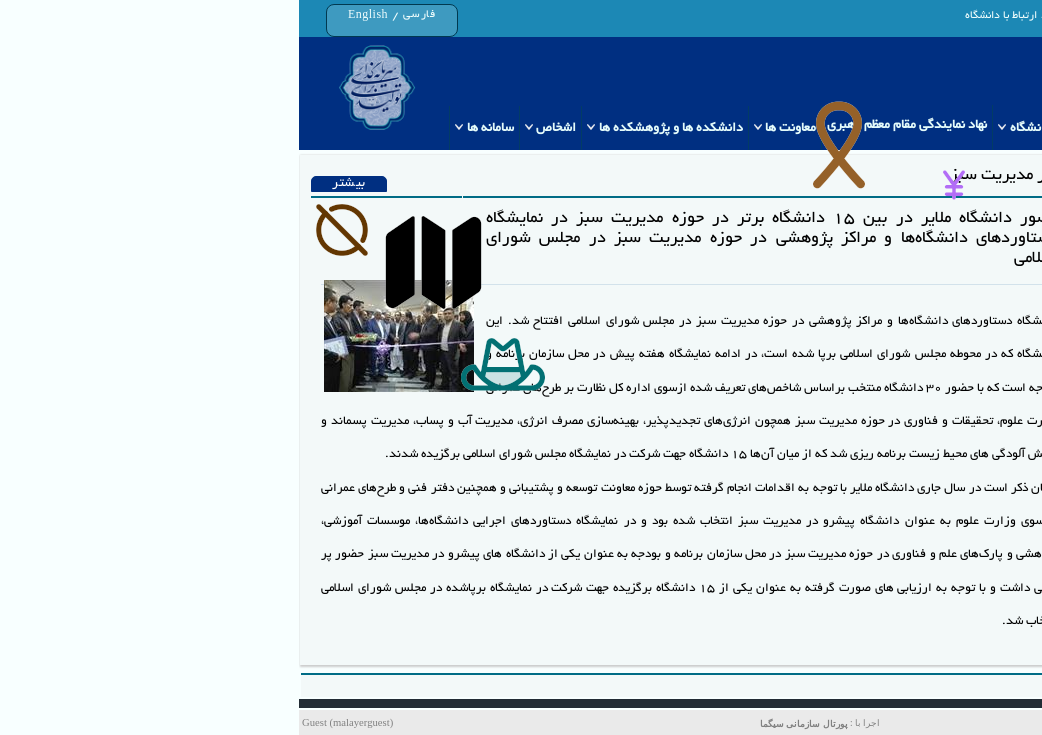  Describe the element at coordinates (954, 185) in the screenshot. I see `select Japanese yen as currency` at that location.